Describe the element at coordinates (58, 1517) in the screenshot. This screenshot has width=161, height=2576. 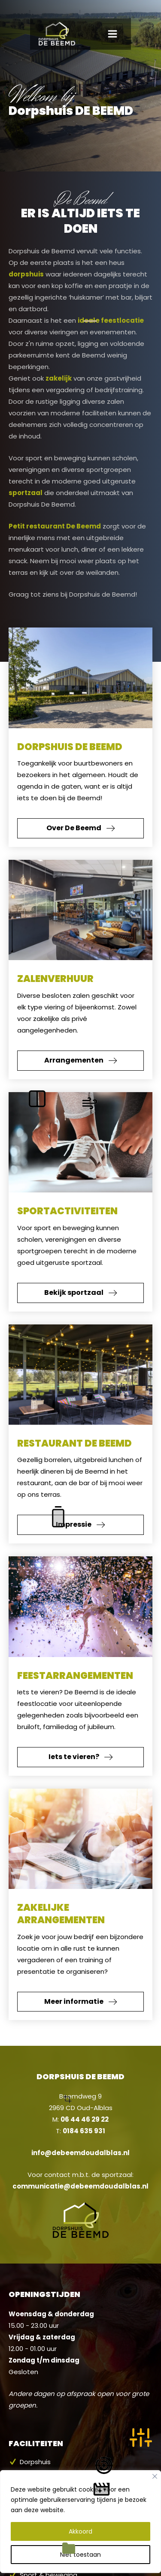
I see `indicates battery is completely drained` at that location.